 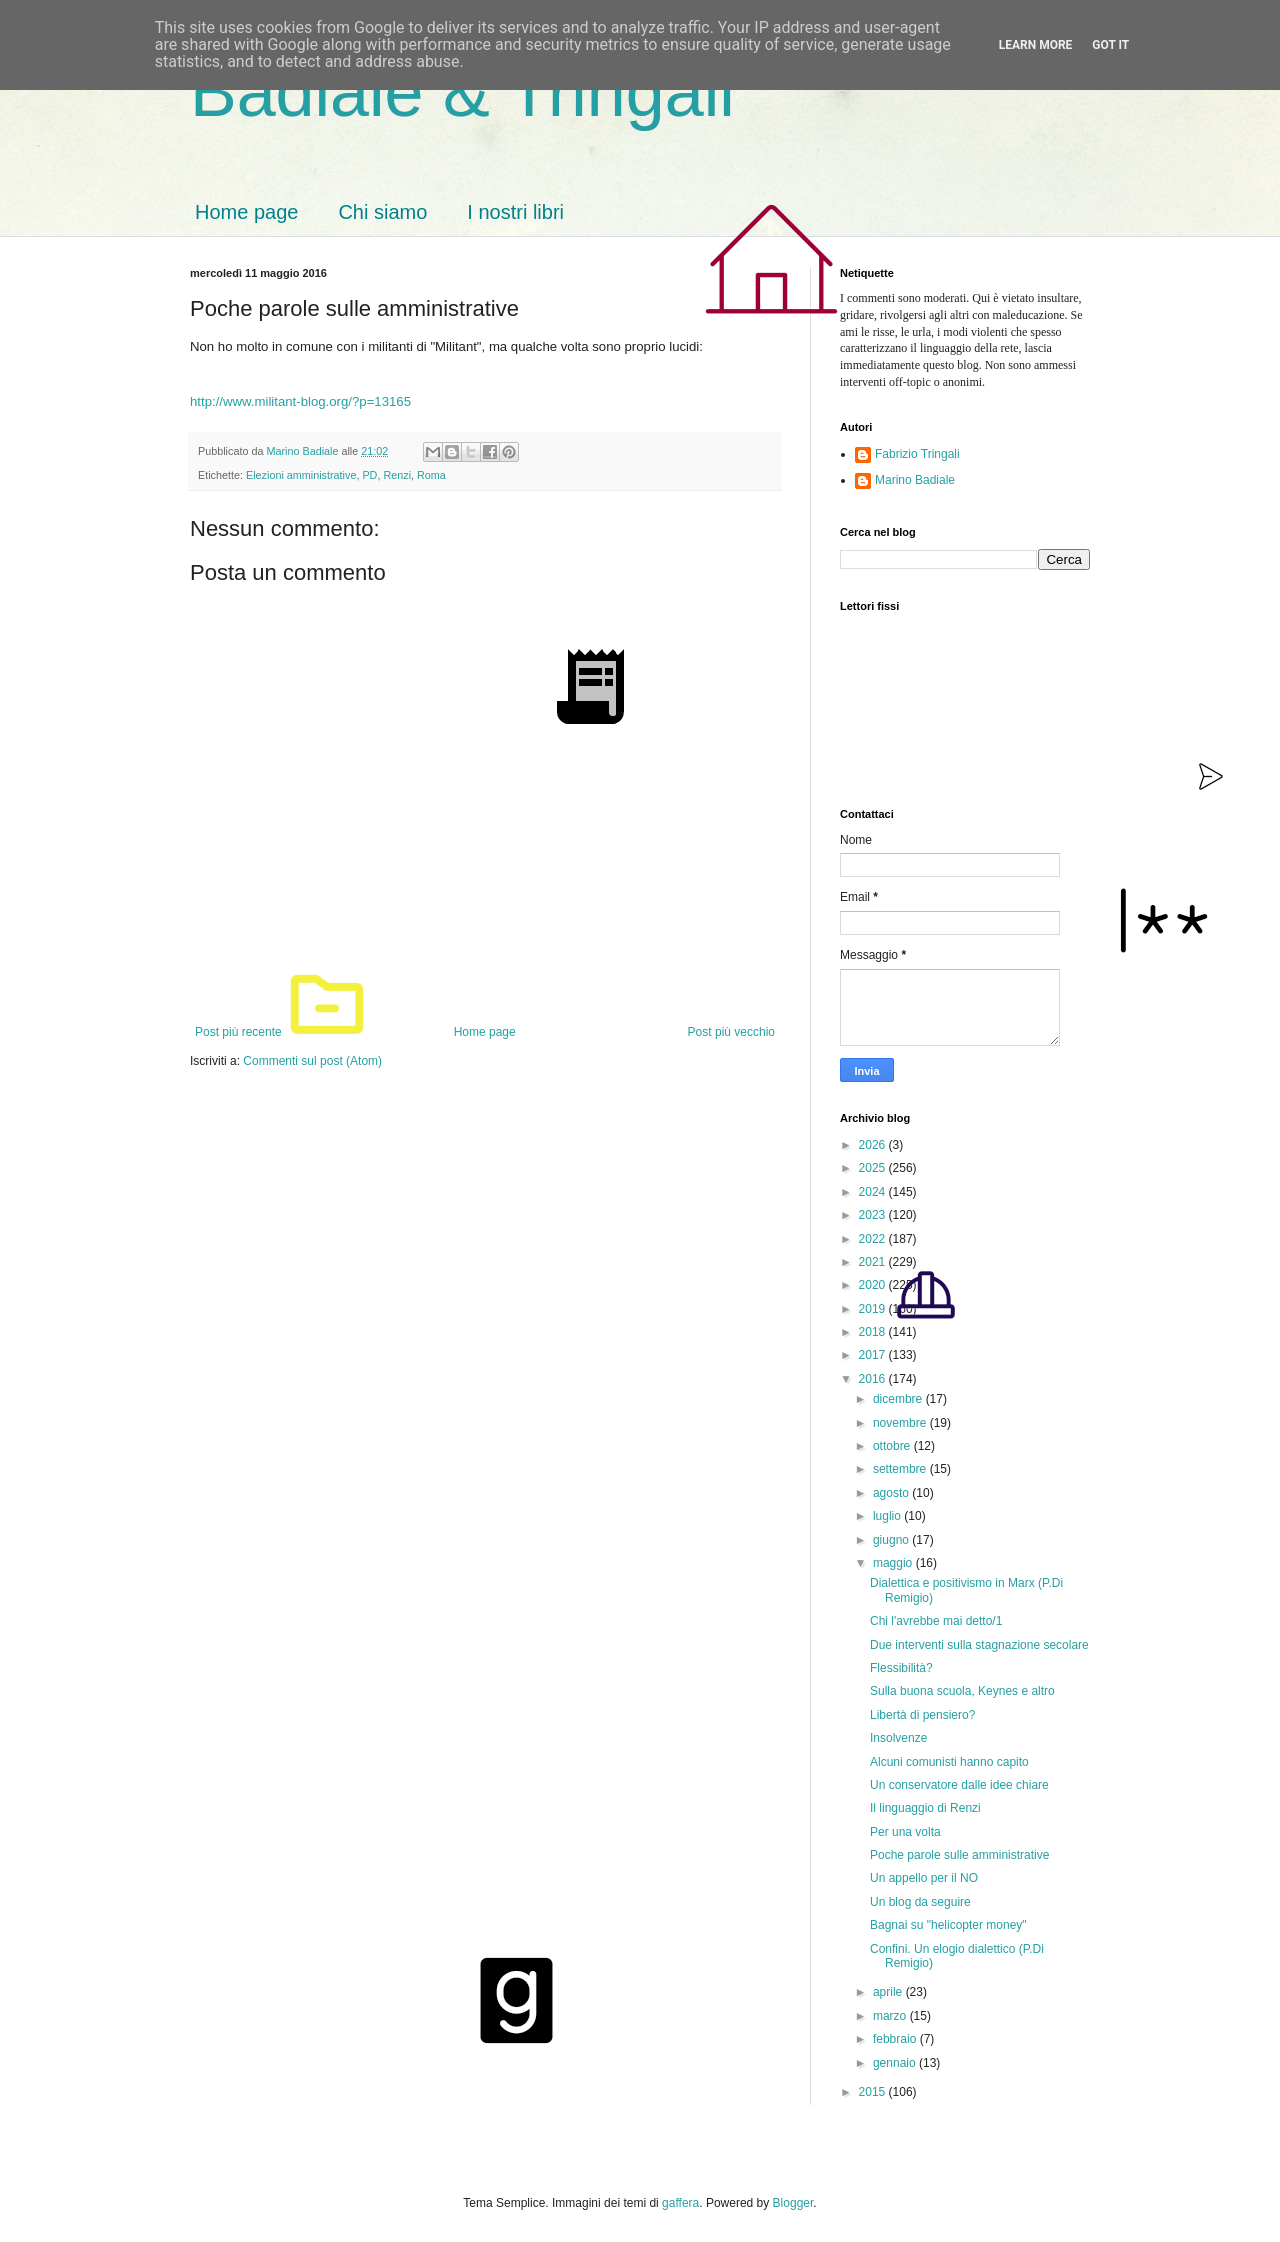 I want to click on view receipt or transaction details, so click(x=590, y=686).